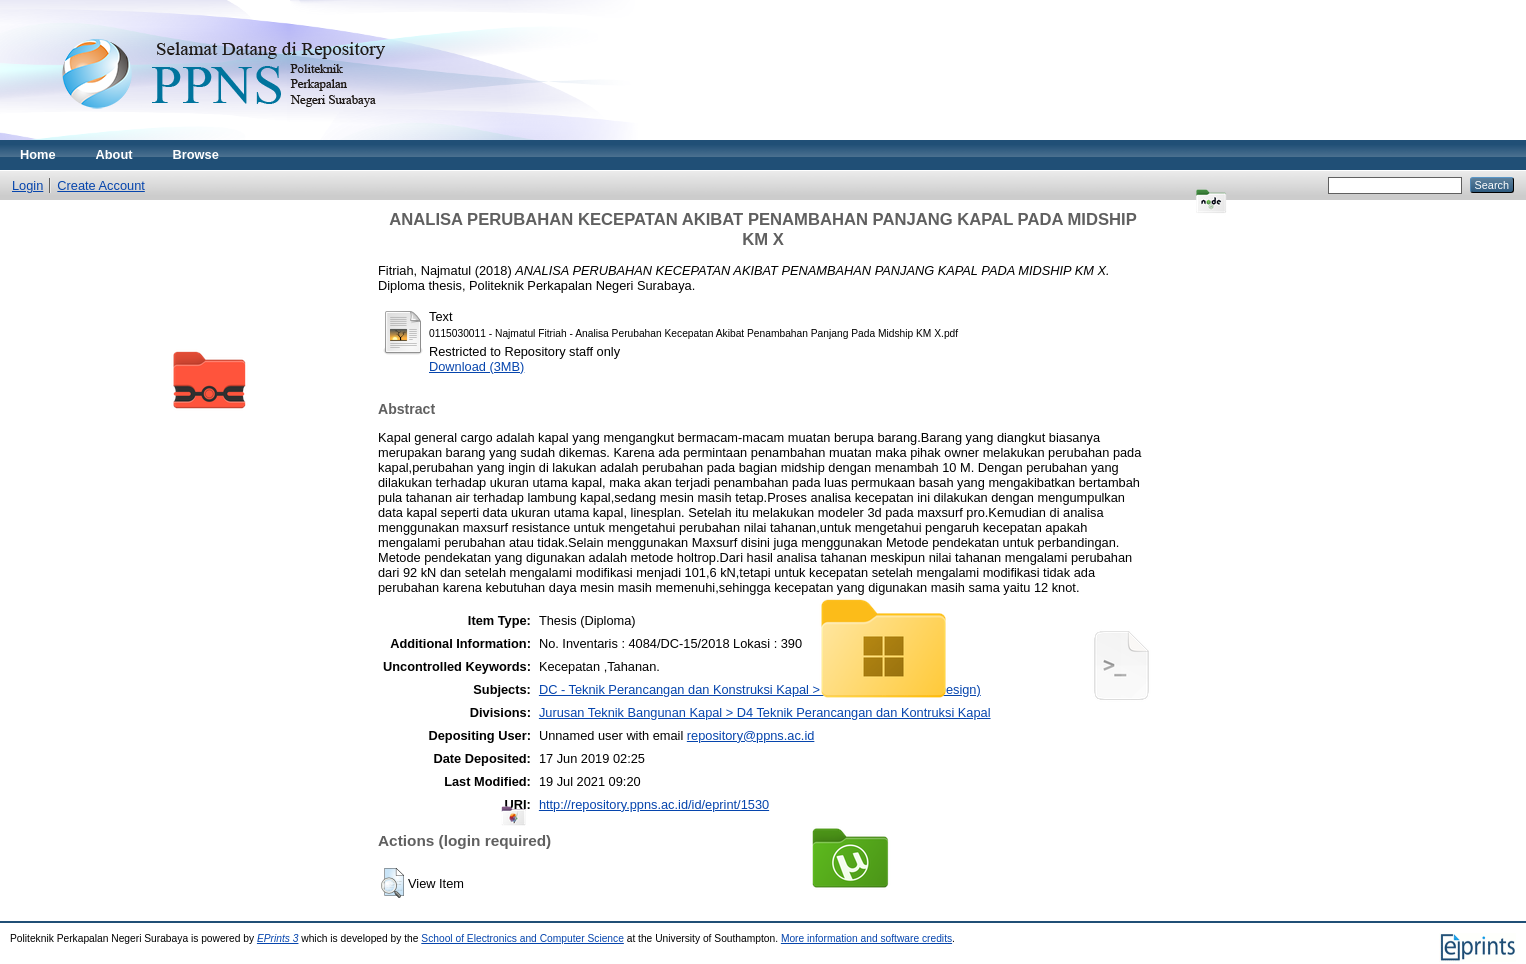 The width and height of the screenshot is (1526, 964). What do you see at coordinates (1211, 202) in the screenshot?
I see `open node.js project folder` at bounding box center [1211, 202].